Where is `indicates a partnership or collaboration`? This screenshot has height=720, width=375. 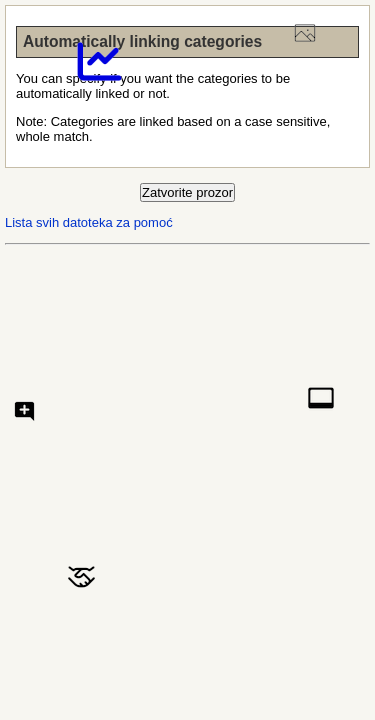 indicates a partnership or collaboration is located at coordinates (81, 576).